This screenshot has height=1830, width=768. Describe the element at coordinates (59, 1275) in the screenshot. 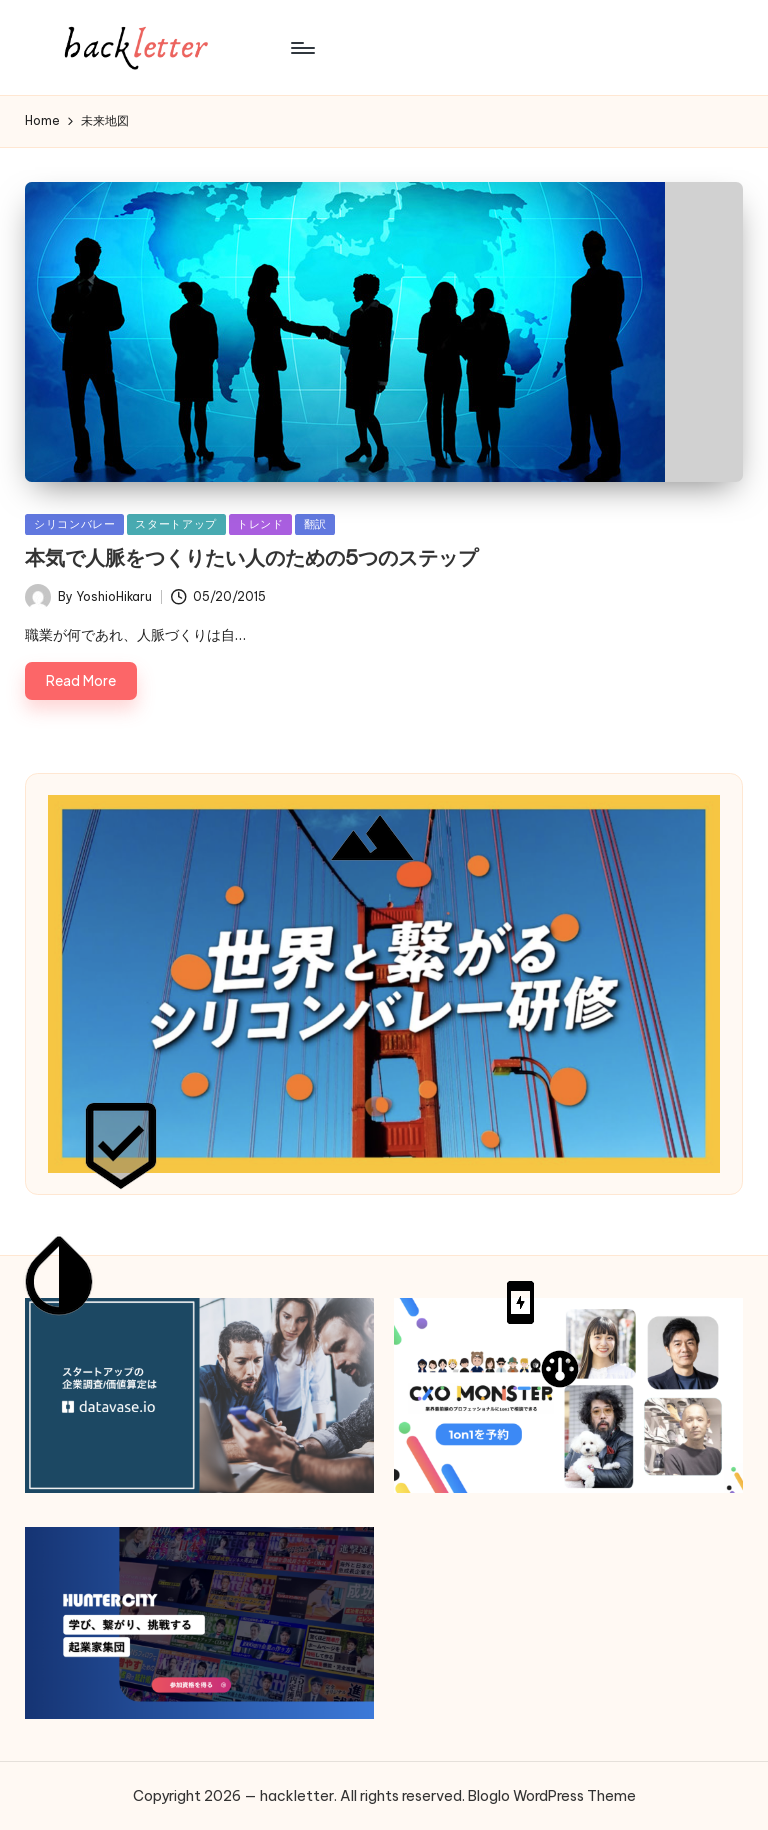

I see `toggle color inversion or contrast settings` at that location.